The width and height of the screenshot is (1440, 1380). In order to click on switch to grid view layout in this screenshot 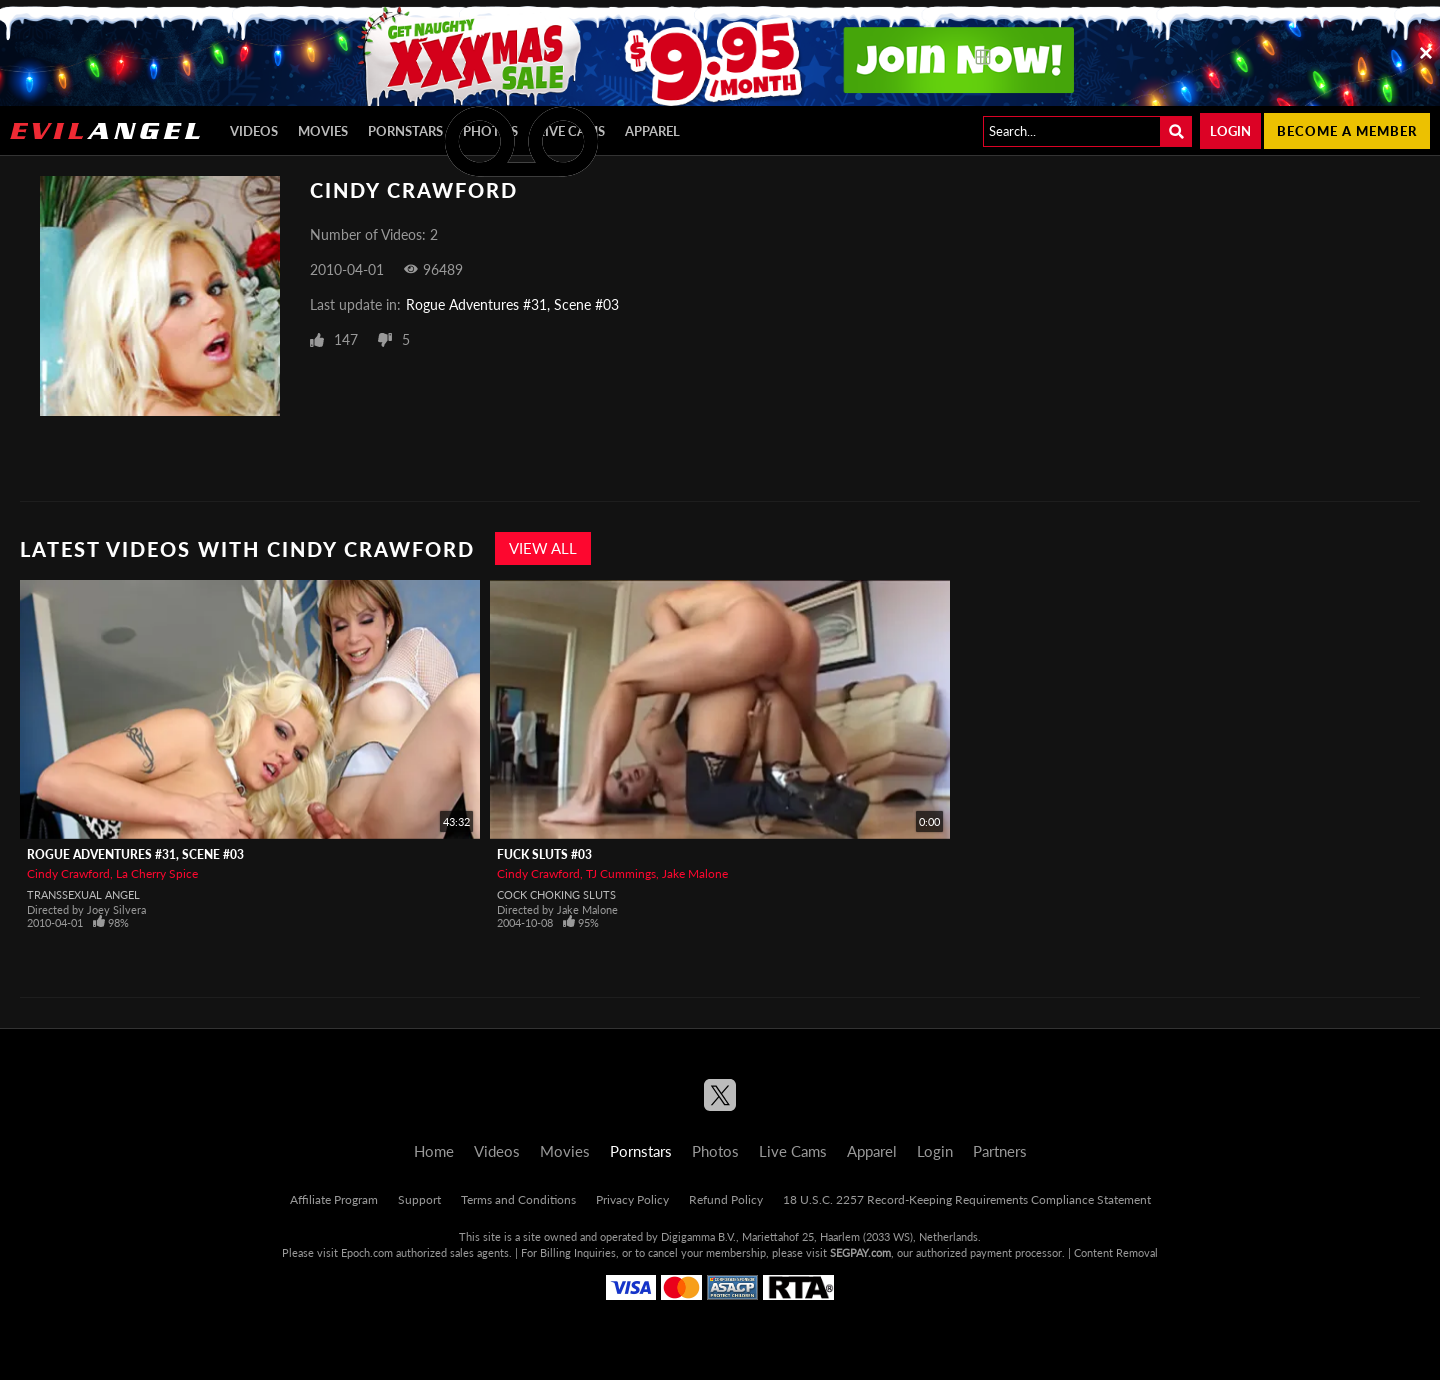, I will do `click(983, 57)`.